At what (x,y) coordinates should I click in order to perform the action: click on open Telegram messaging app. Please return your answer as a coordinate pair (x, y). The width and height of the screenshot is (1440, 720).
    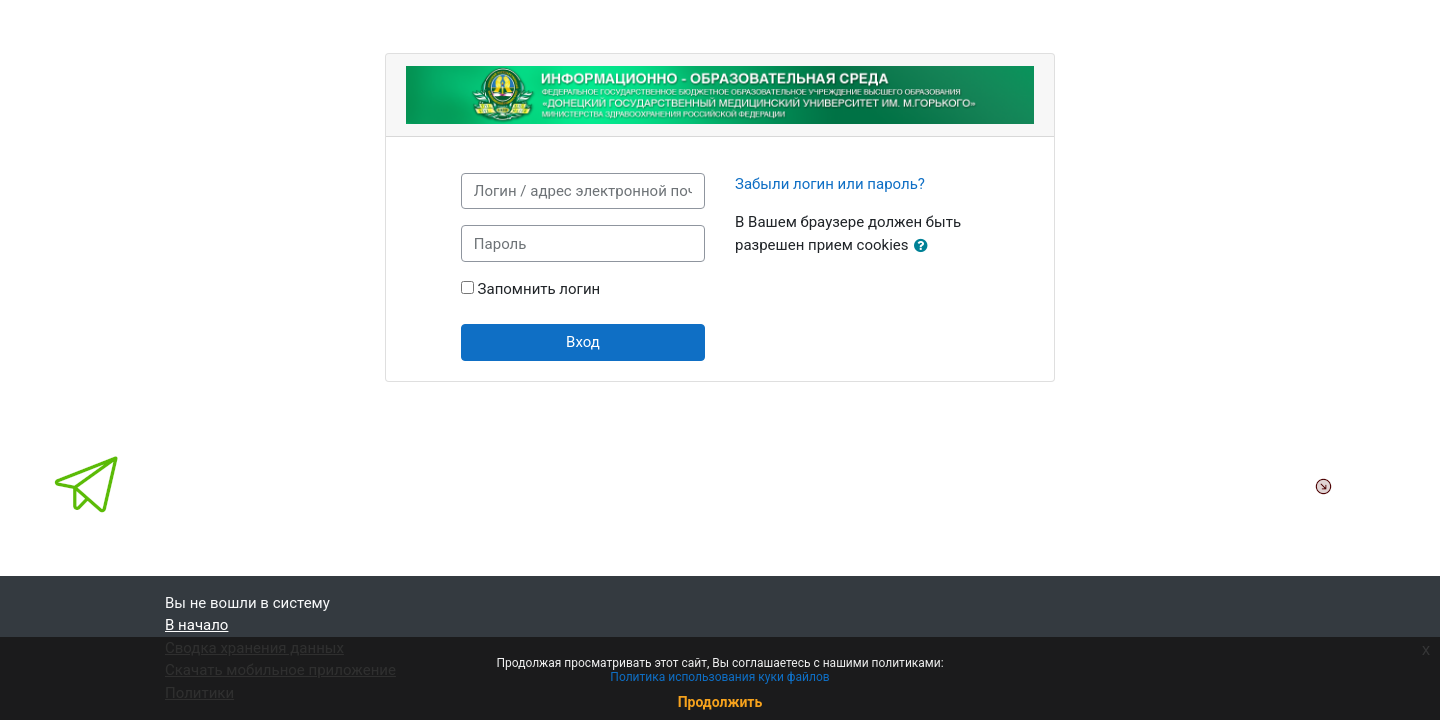
    Looking at the image, I should click on (88, 485).